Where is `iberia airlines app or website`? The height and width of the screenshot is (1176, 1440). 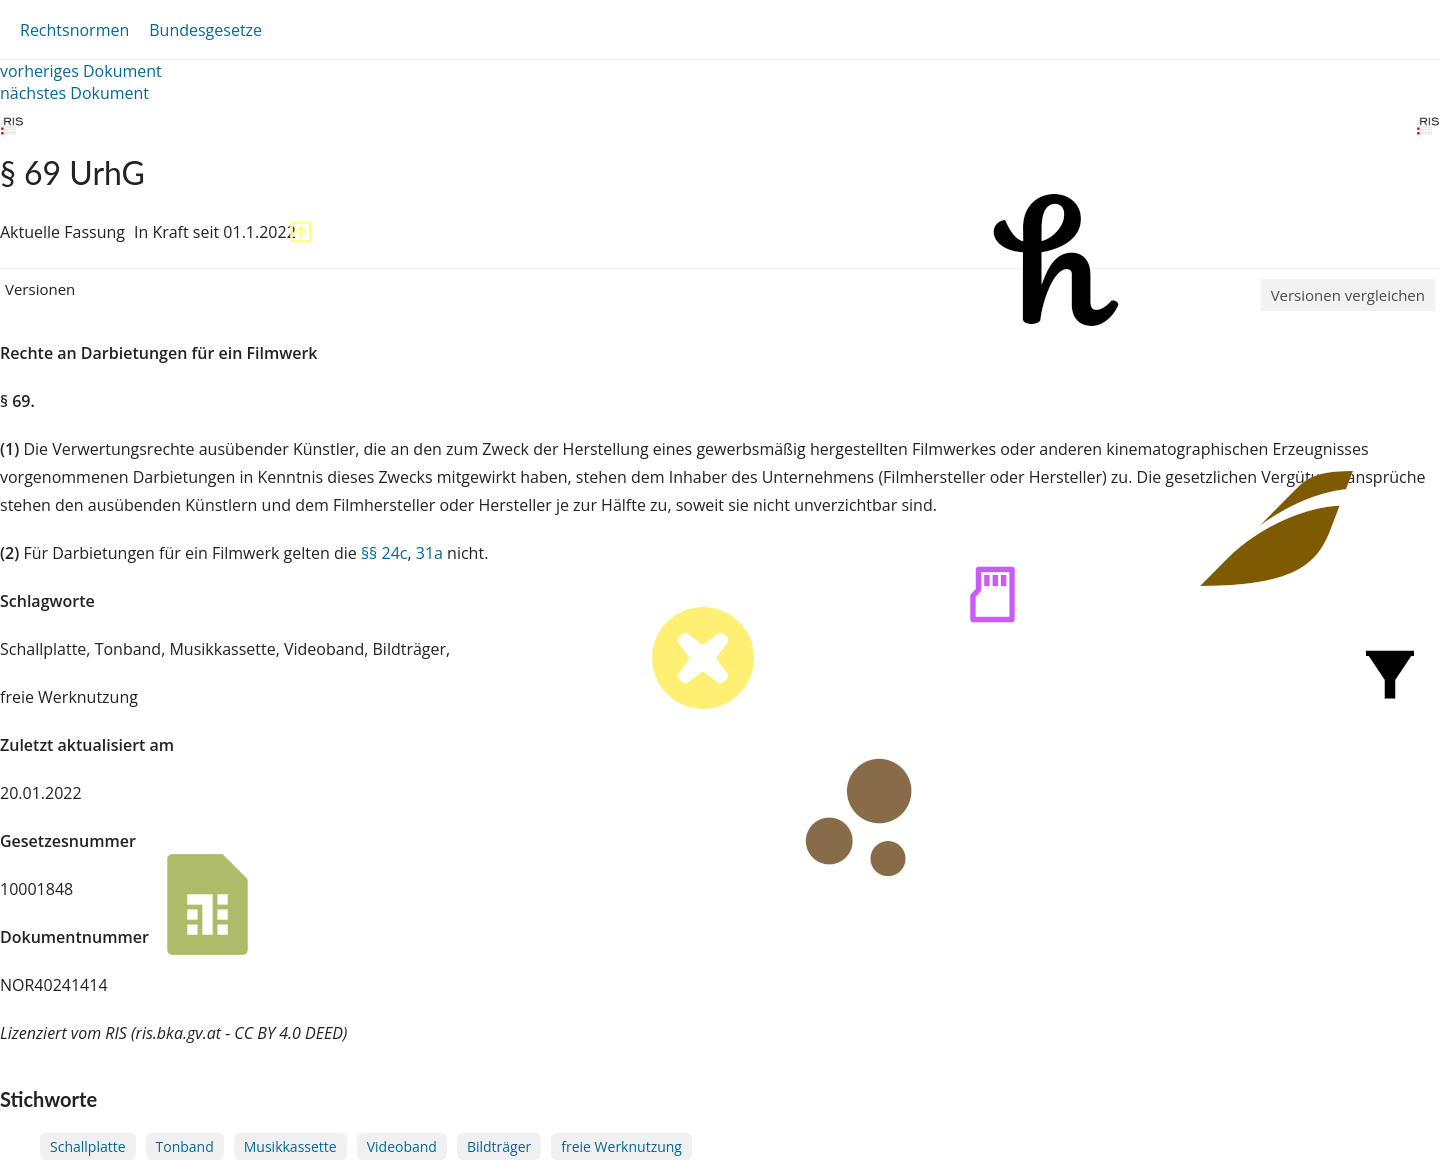 iberia airlines app or website is located at coordinates (1276, 528).